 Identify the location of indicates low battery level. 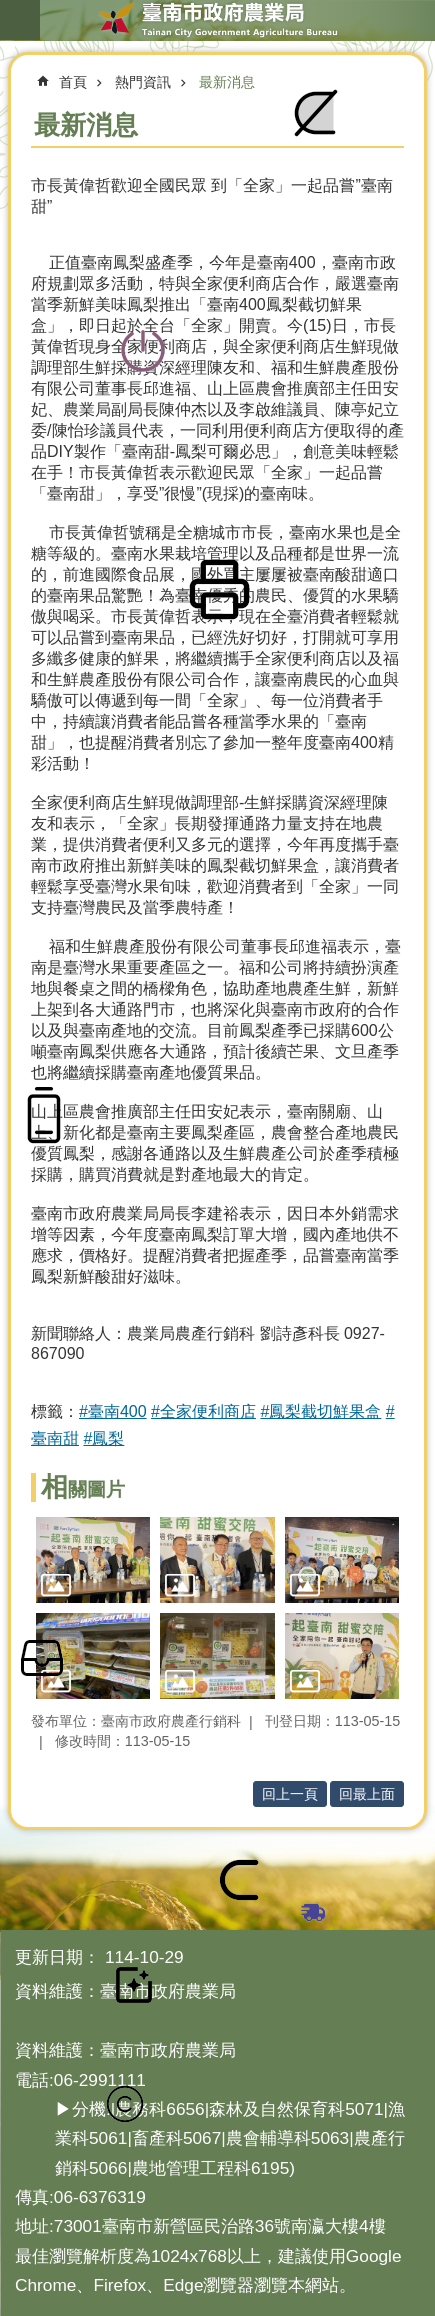
(44, 1116).